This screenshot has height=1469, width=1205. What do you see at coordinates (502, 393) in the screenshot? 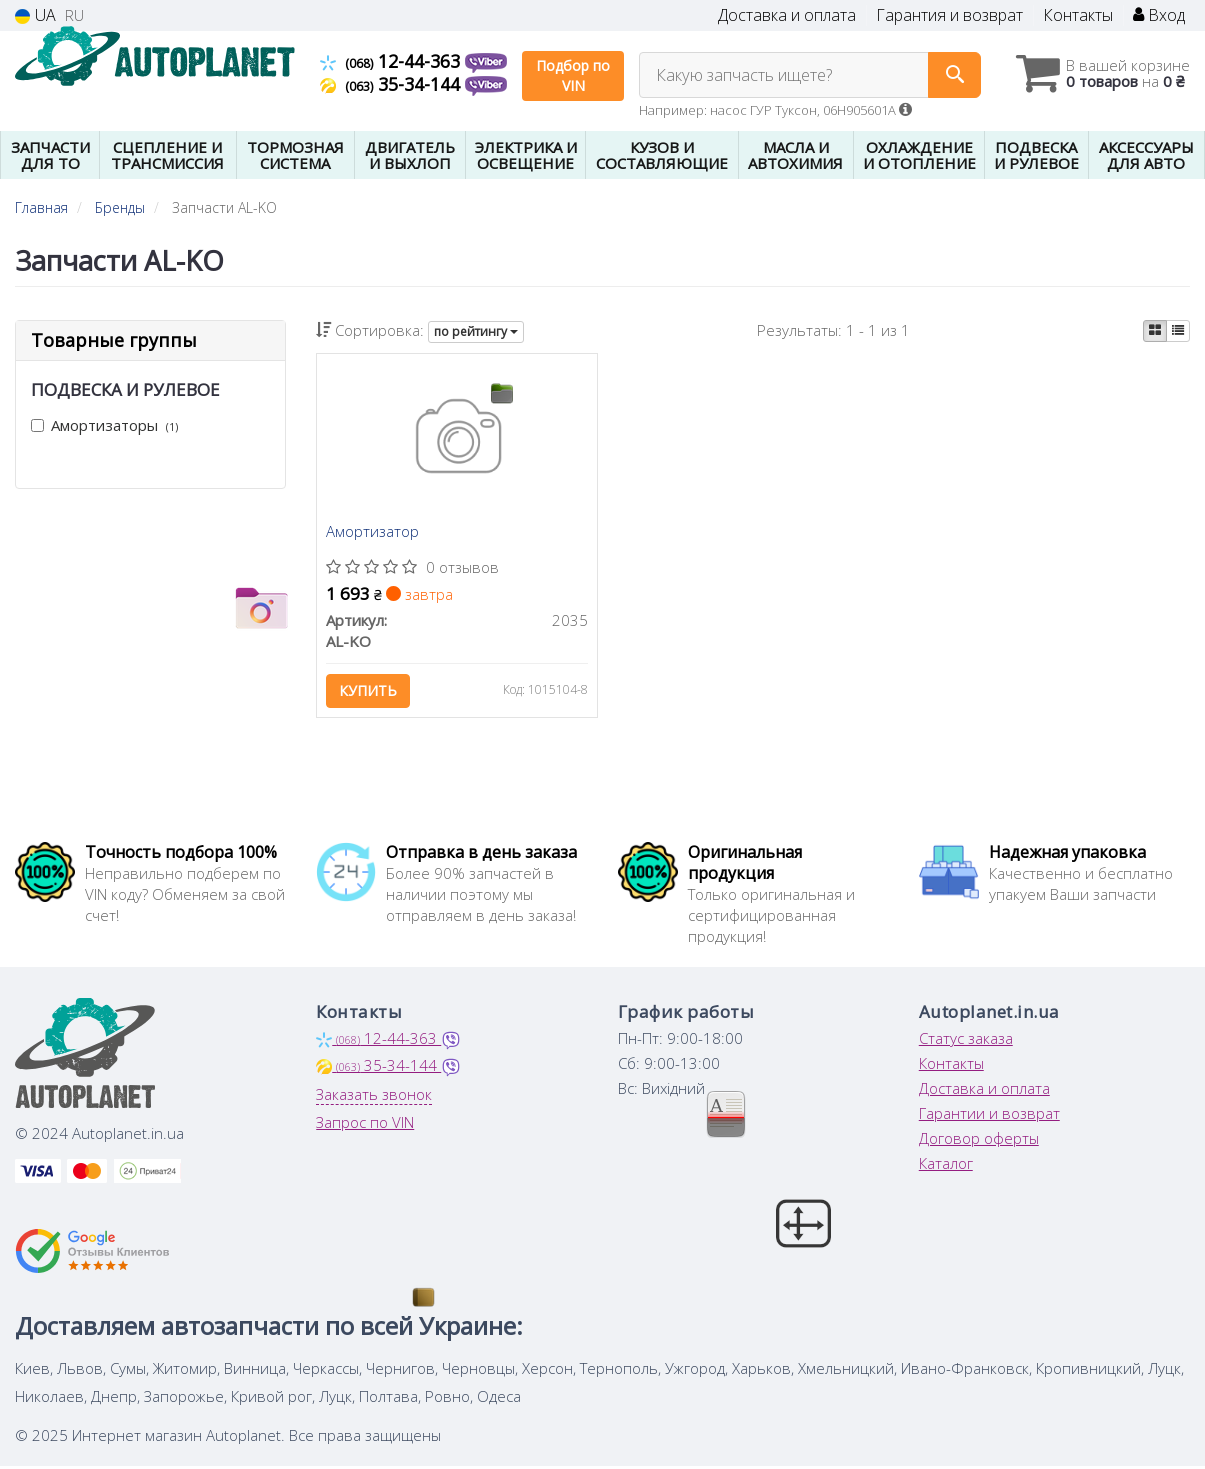
I see `drop files here to add to folder` at bounding box center [502, 393].